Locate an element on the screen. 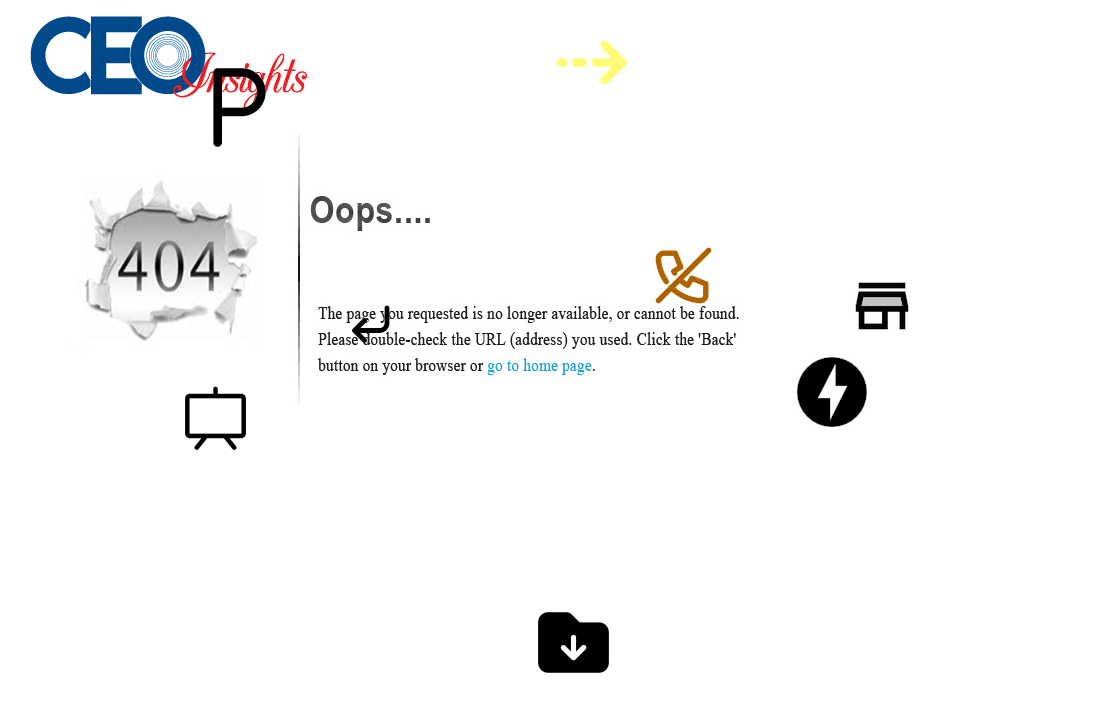 Image resolution: width=1111 pixels, height=720 pixels. start a presentation or slideshow is located at coordinates (215, 419).